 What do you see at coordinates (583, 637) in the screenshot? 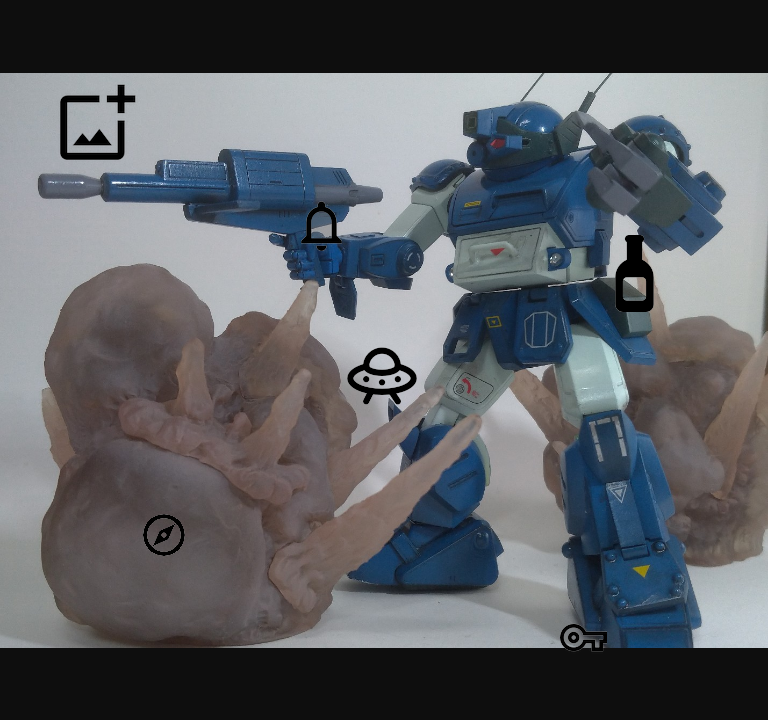
I see `access vpn or secure connection settings` at bounding box center [583, 637].